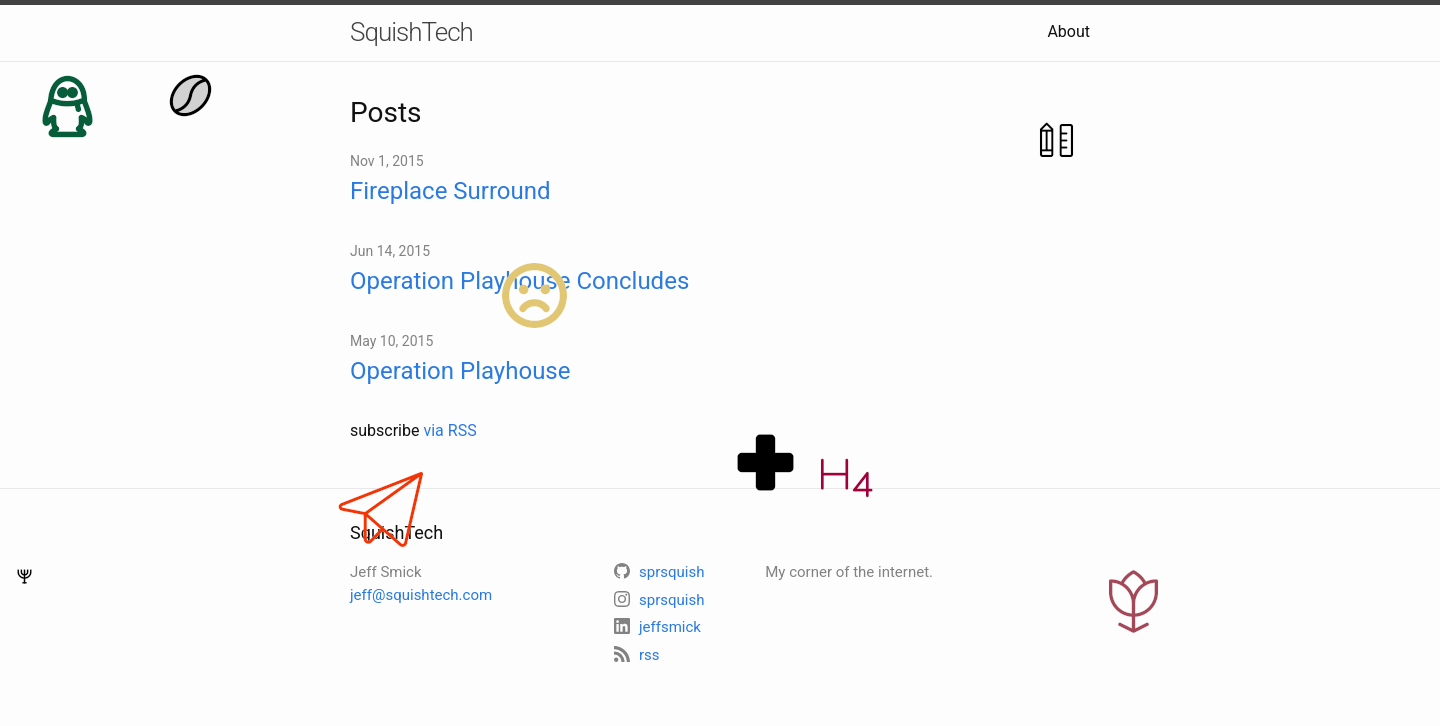 The image size is (1440, 726). What do you see at coordinates (765, 462) in the screenshot?
I see `access health or medical information` at bounding box center [765, 462].